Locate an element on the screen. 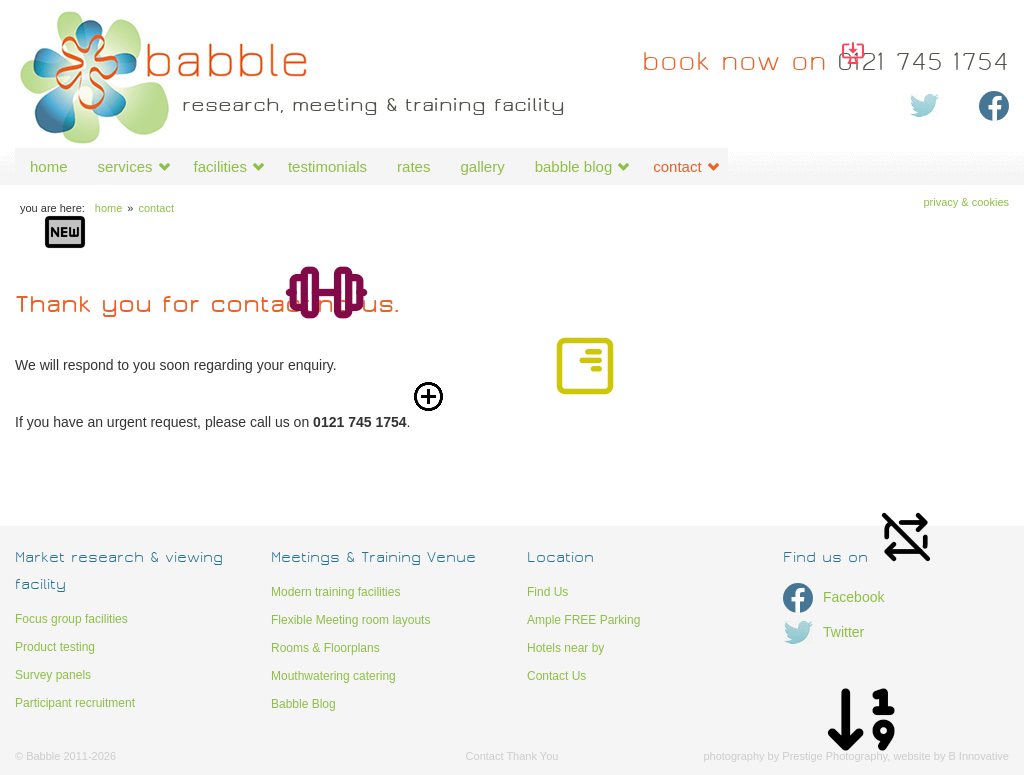 The image size is (1024, 775). access workout or fitness features is located at coordinates (326, 292).